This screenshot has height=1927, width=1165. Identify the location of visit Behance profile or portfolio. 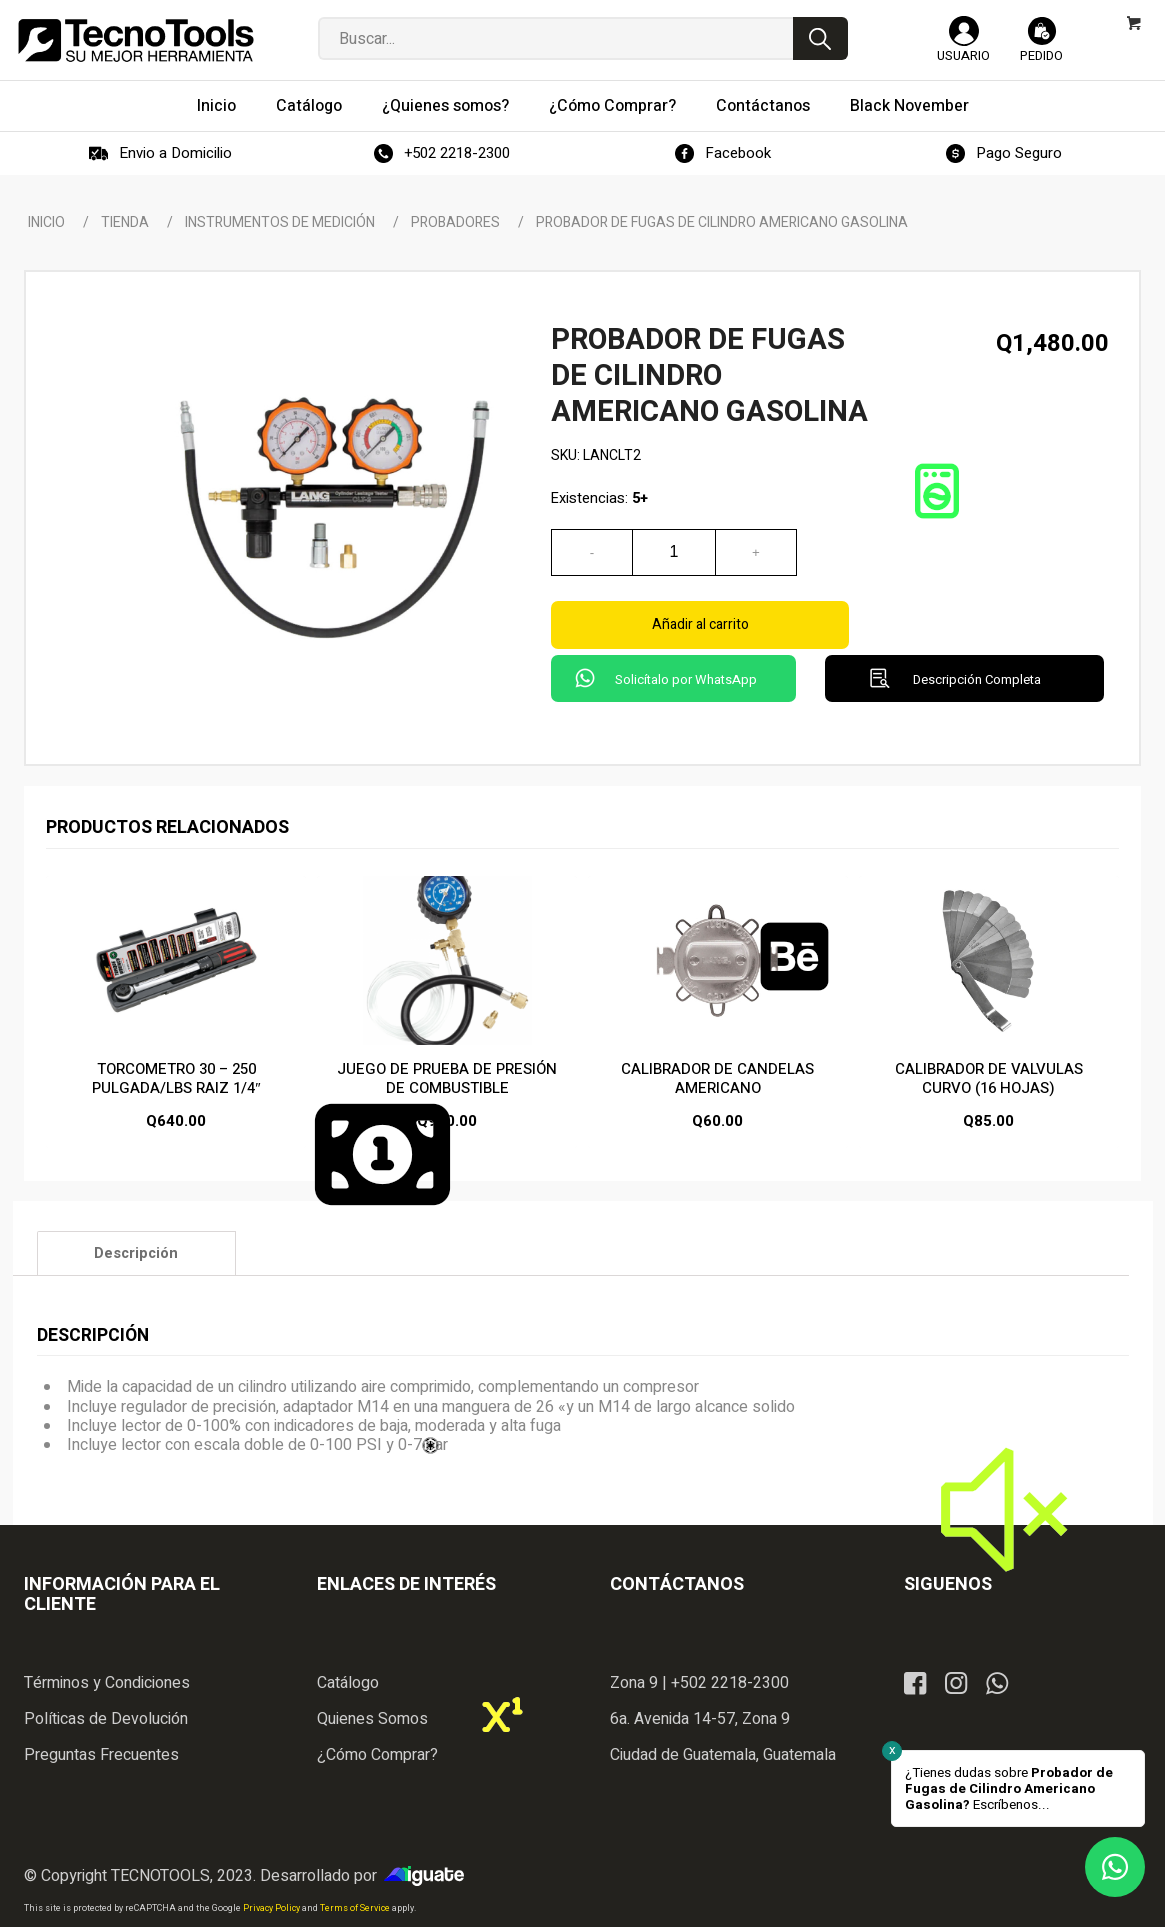
(794, 956).